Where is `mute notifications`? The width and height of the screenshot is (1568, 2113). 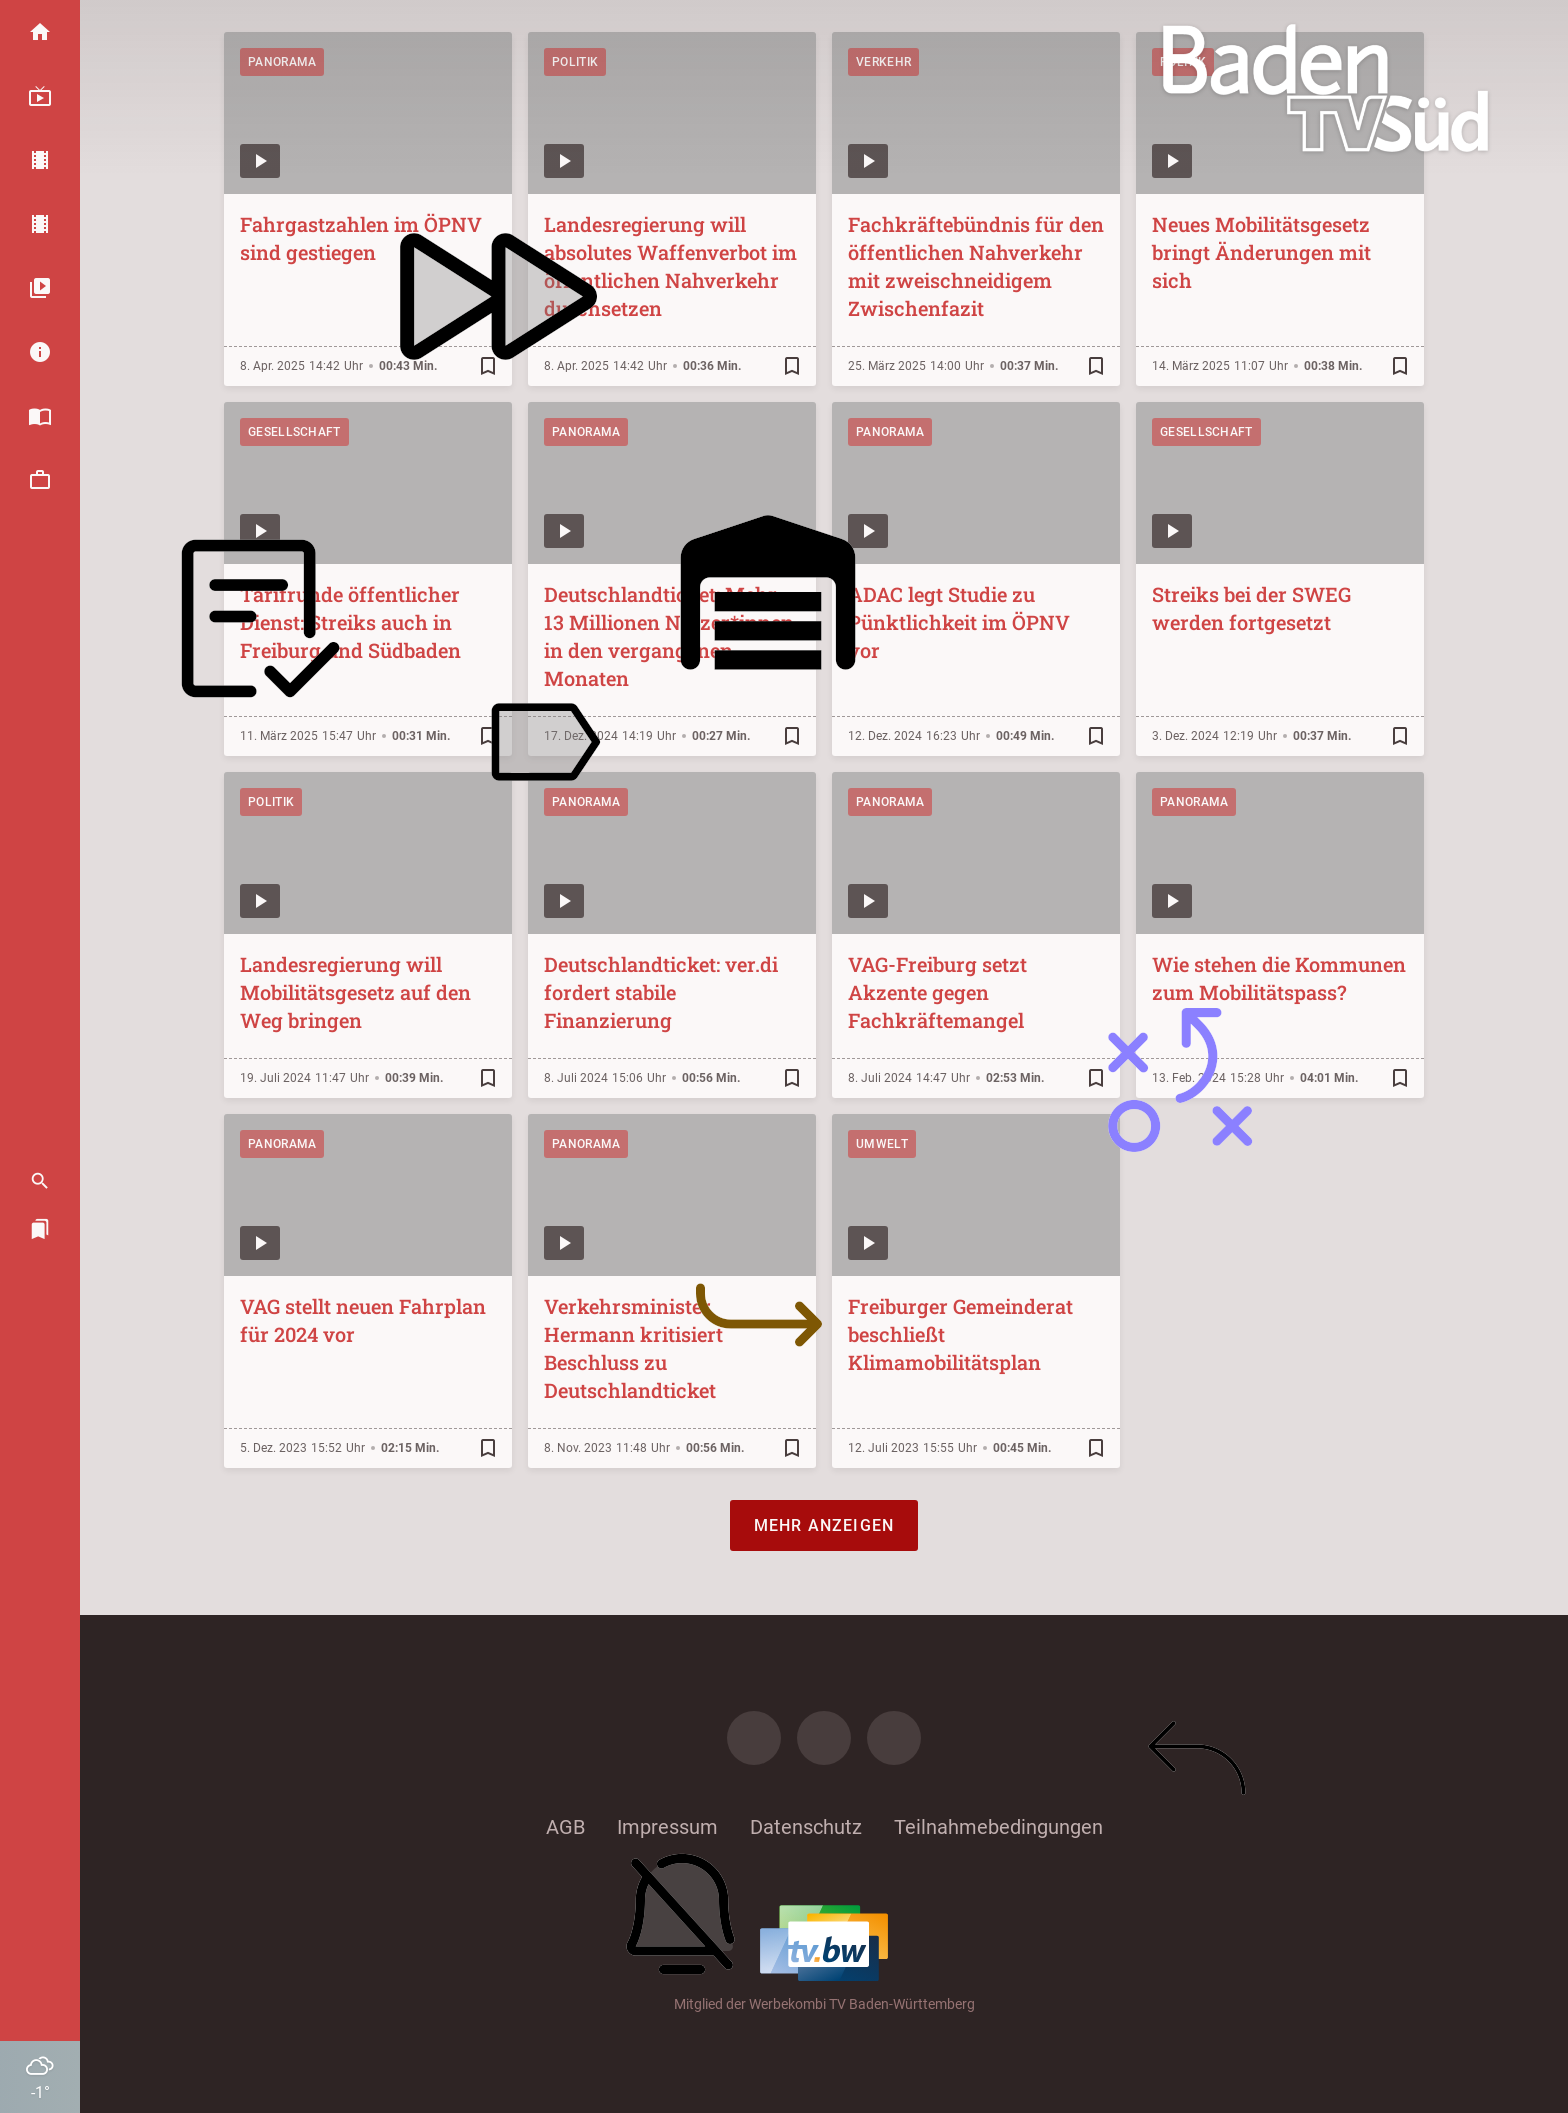
mute notifications is located at coordinates (682, 1914).